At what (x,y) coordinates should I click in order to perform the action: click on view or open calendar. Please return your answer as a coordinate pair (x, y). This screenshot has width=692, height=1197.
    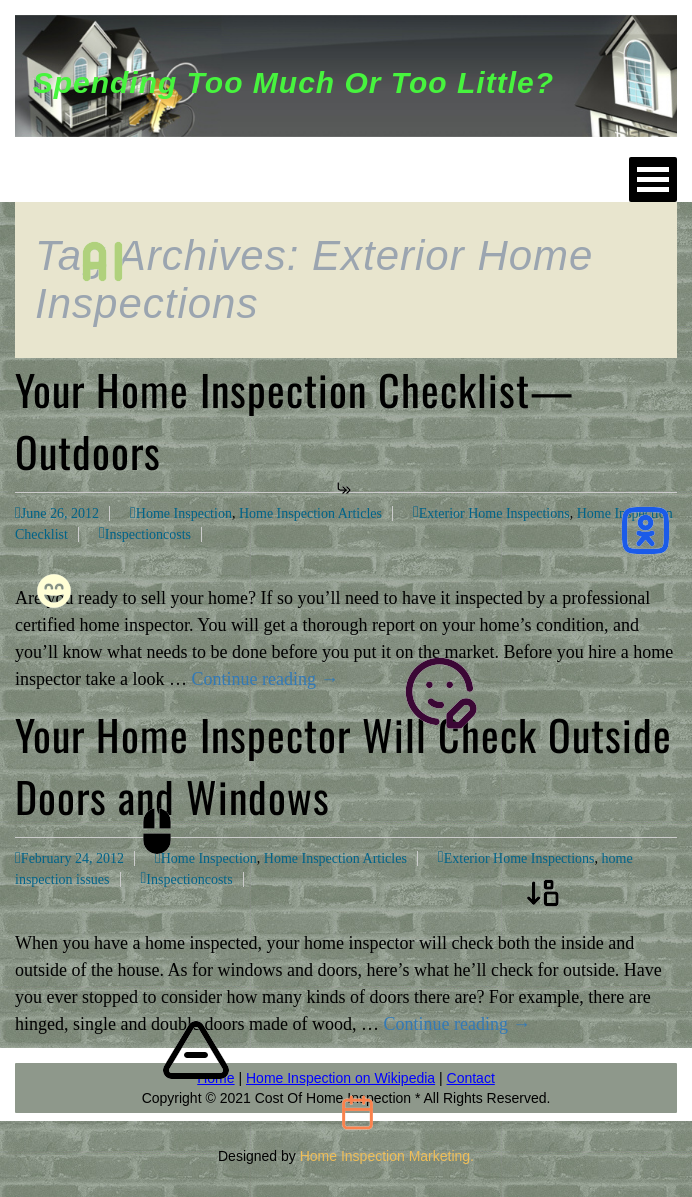
    Looking at the image, I should click on (357, 1112).